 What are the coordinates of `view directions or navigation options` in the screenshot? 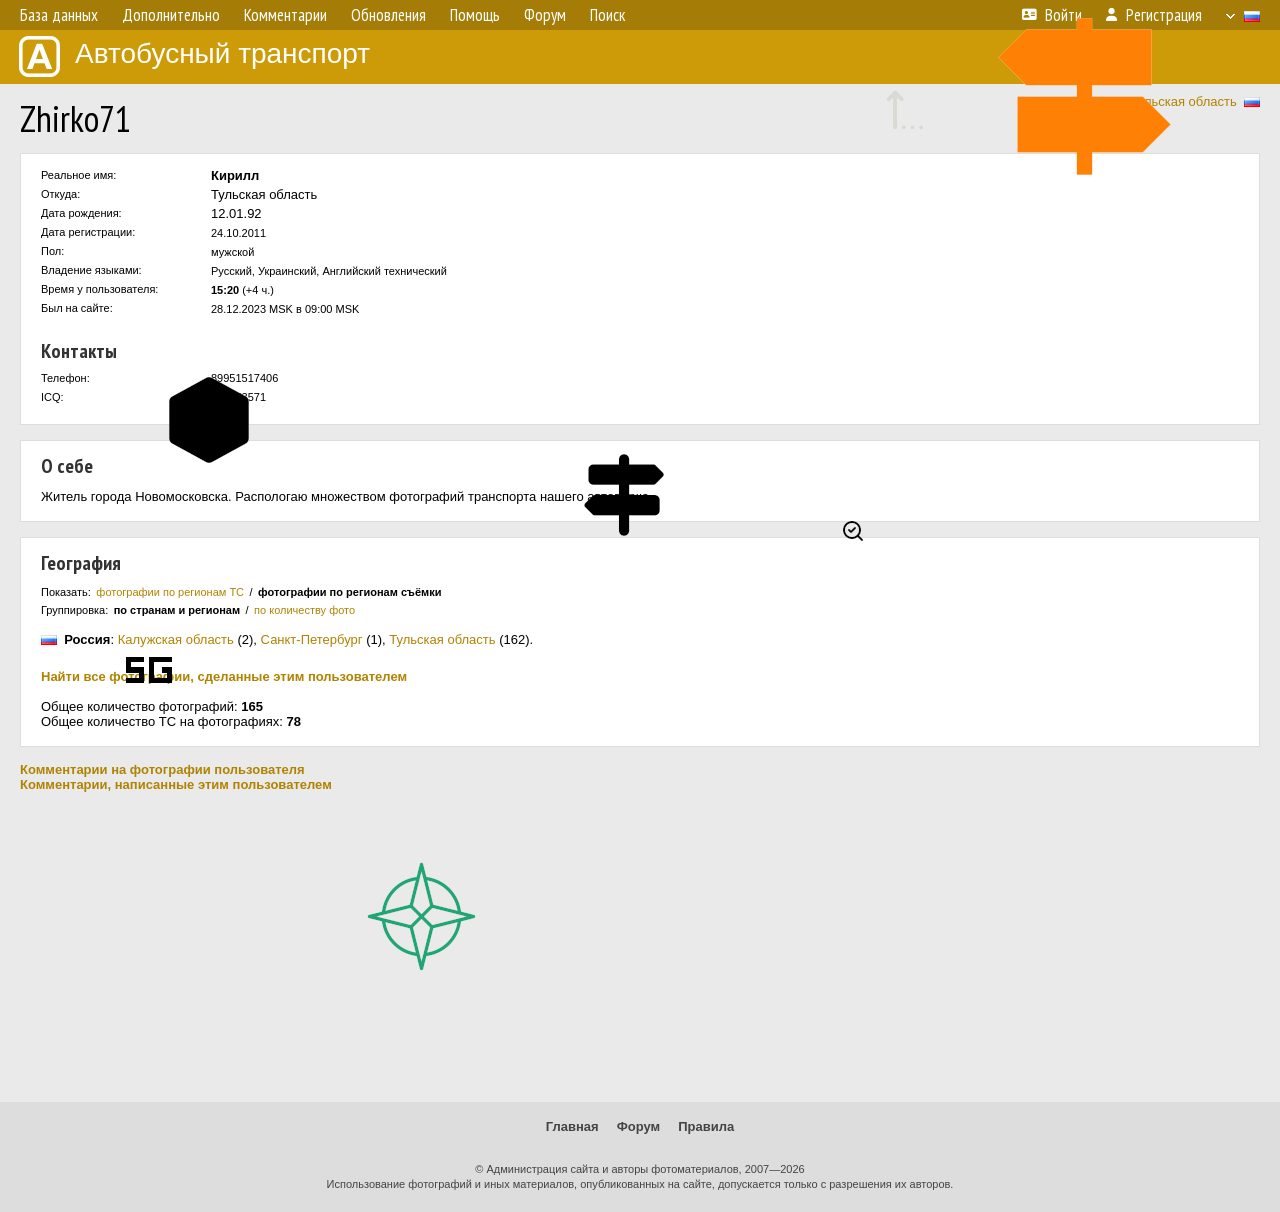 It's located at (1084, 96).